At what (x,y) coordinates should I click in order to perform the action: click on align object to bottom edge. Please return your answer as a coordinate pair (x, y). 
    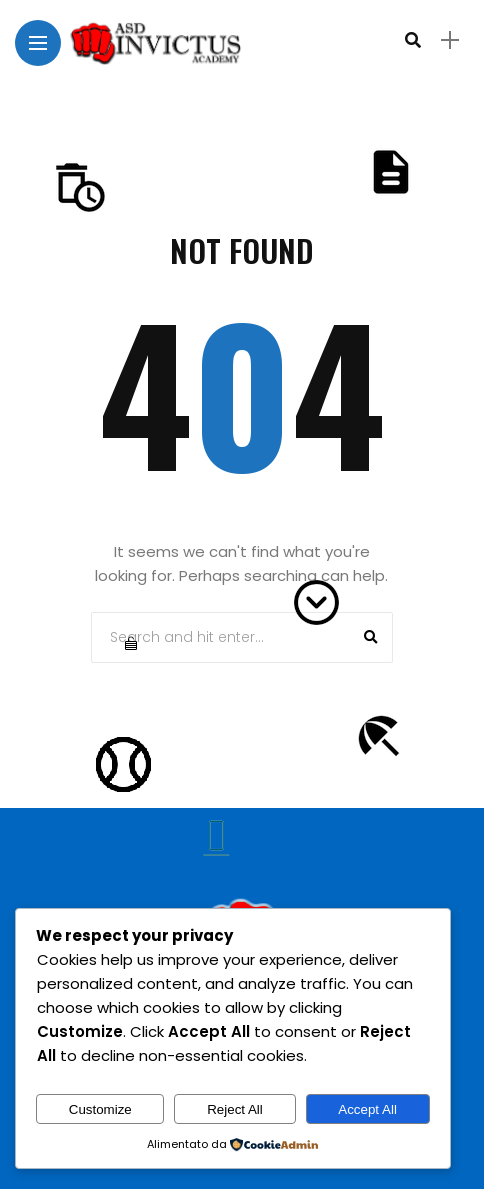
    Looking at the image, I should click on (216, 837).